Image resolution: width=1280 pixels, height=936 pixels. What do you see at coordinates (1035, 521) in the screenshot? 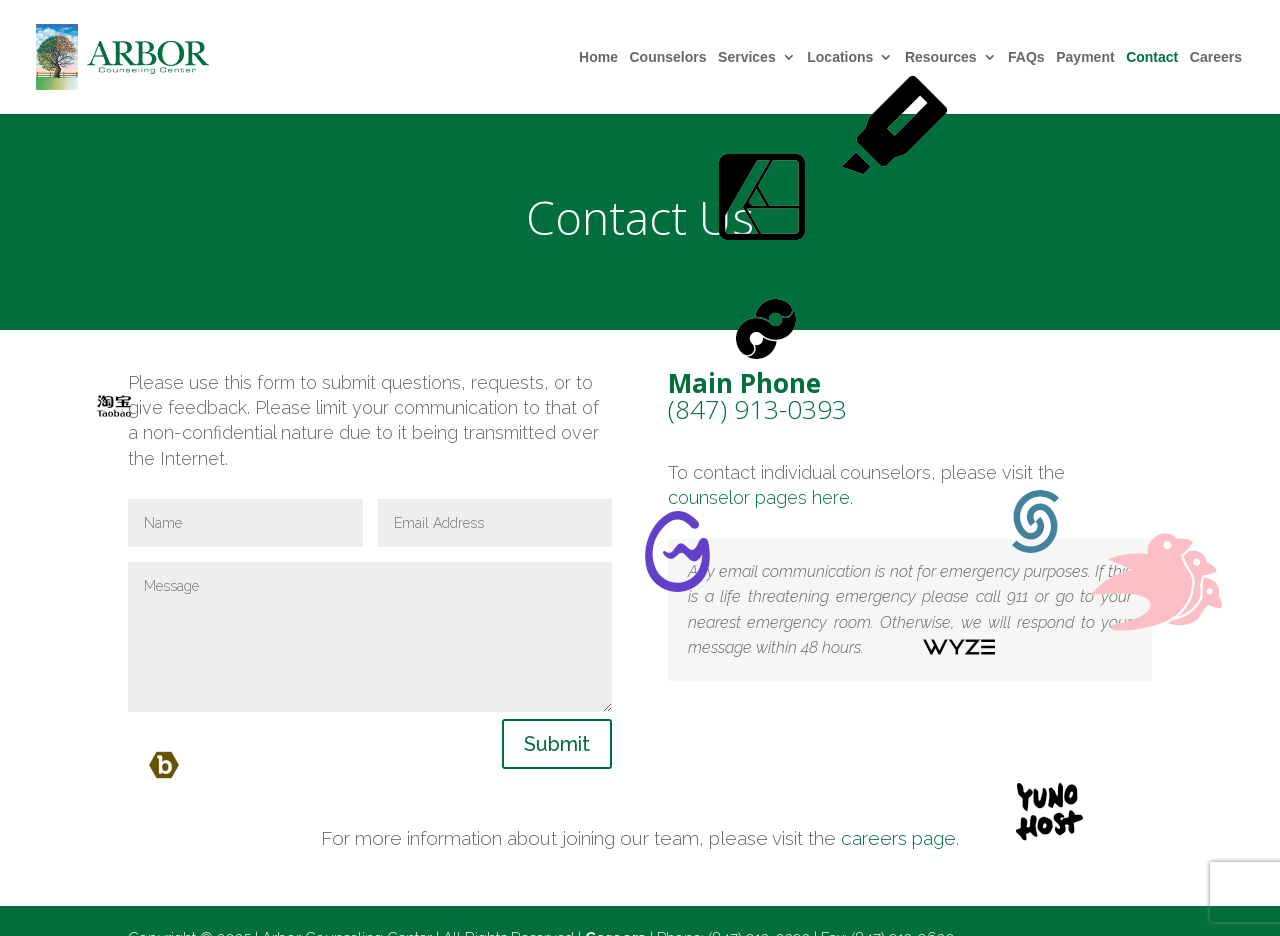
I see `upstash brand logo` at bounding box center [1035, 521].